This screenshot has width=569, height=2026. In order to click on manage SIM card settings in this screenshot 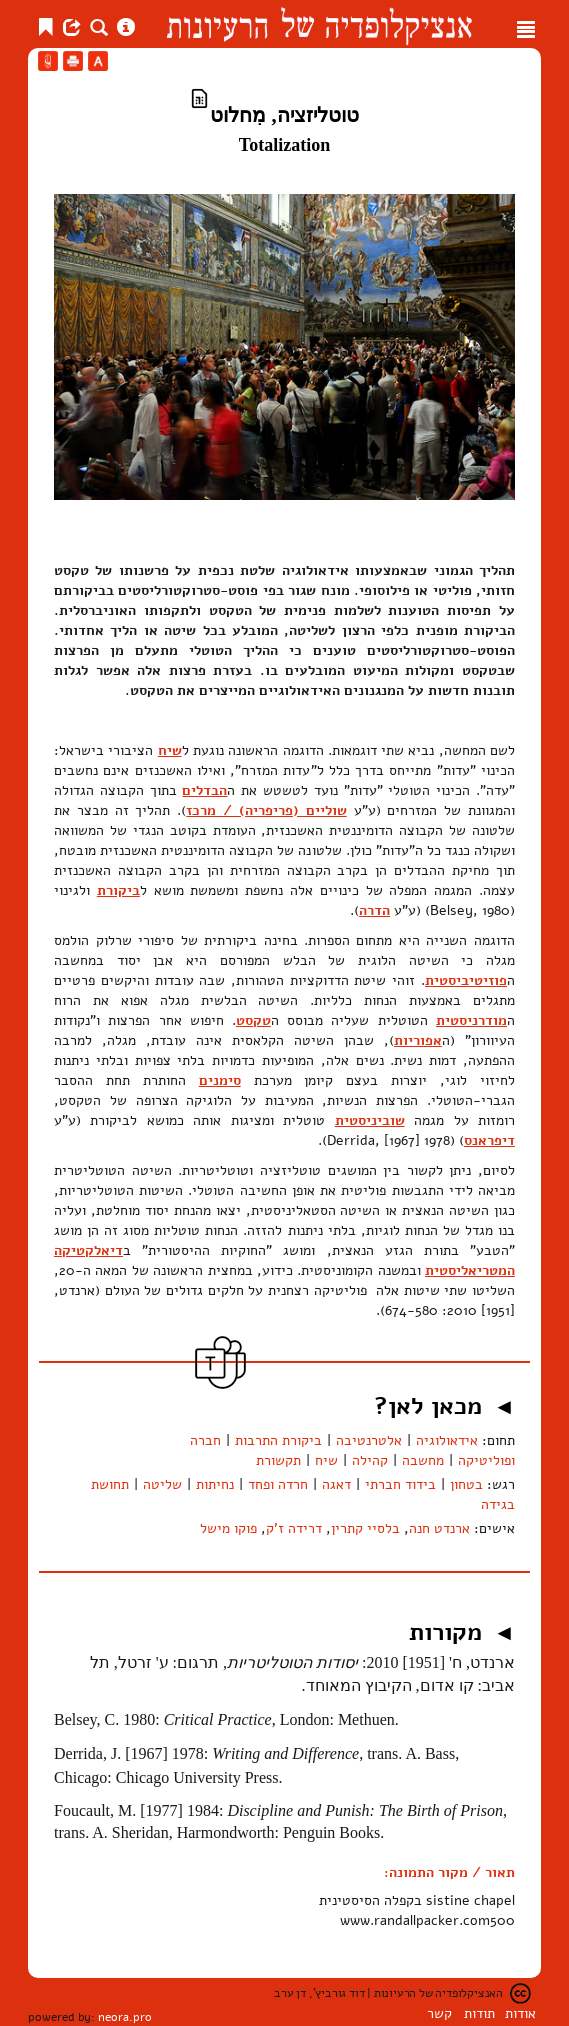, I will do `click(199, 98)`.